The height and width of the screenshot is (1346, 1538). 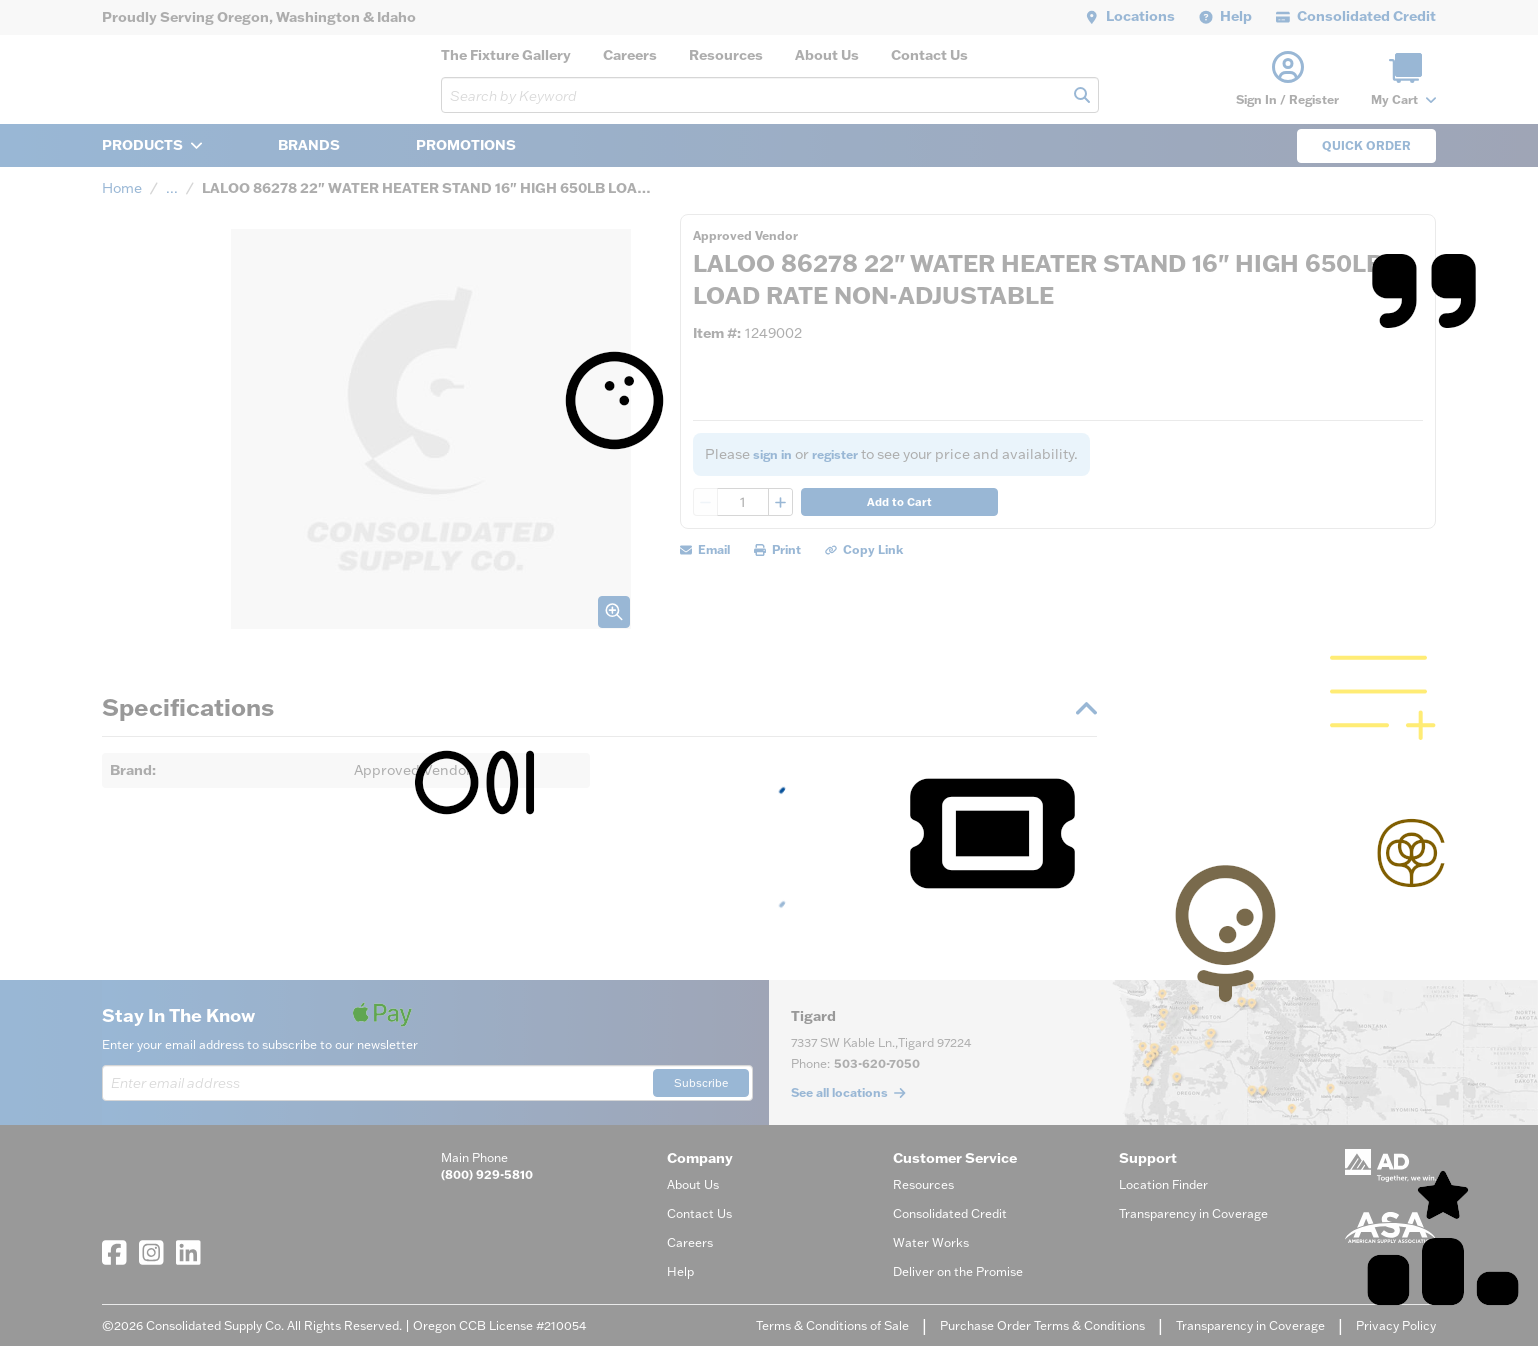 I want to click on link to medium profile or article, so click(x=474, y=782).